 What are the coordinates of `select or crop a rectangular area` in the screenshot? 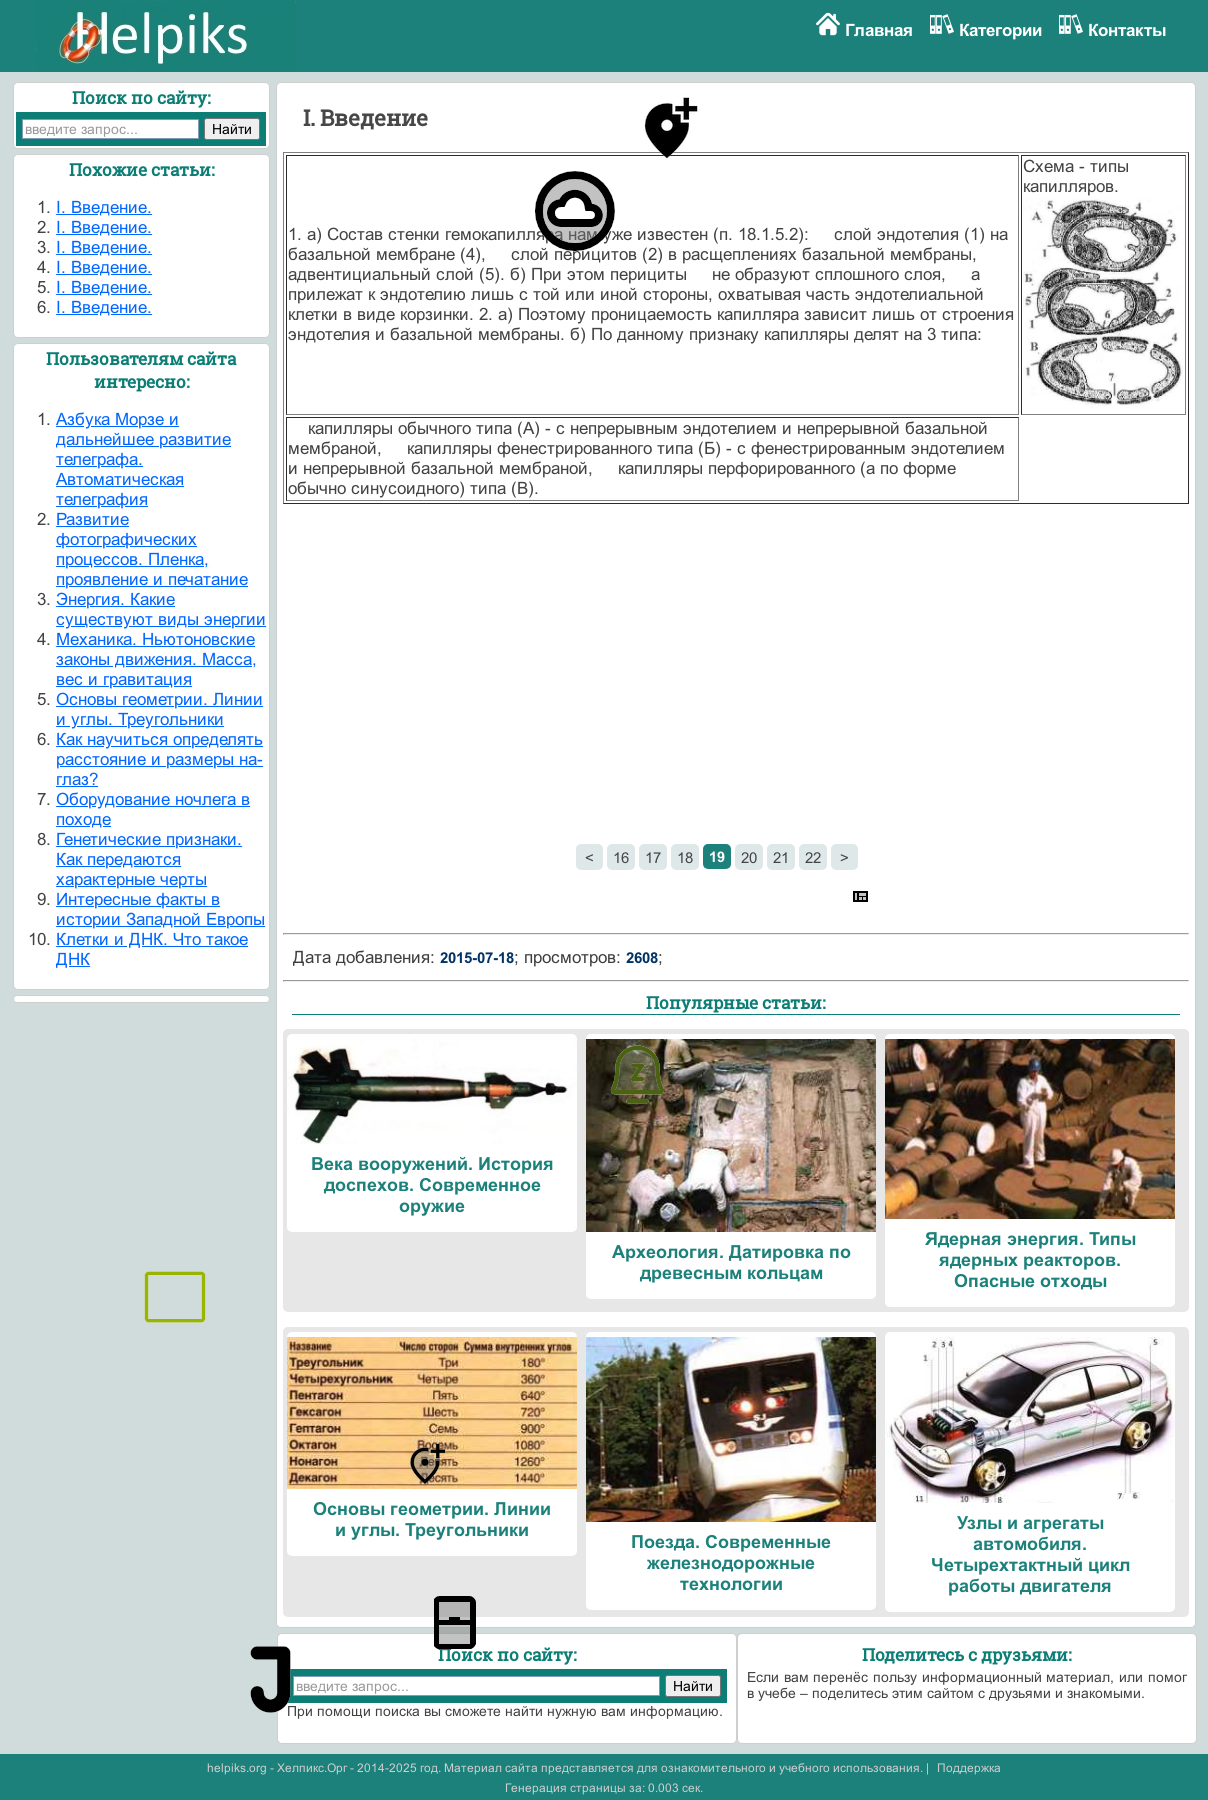 It's located at (175, 1297).